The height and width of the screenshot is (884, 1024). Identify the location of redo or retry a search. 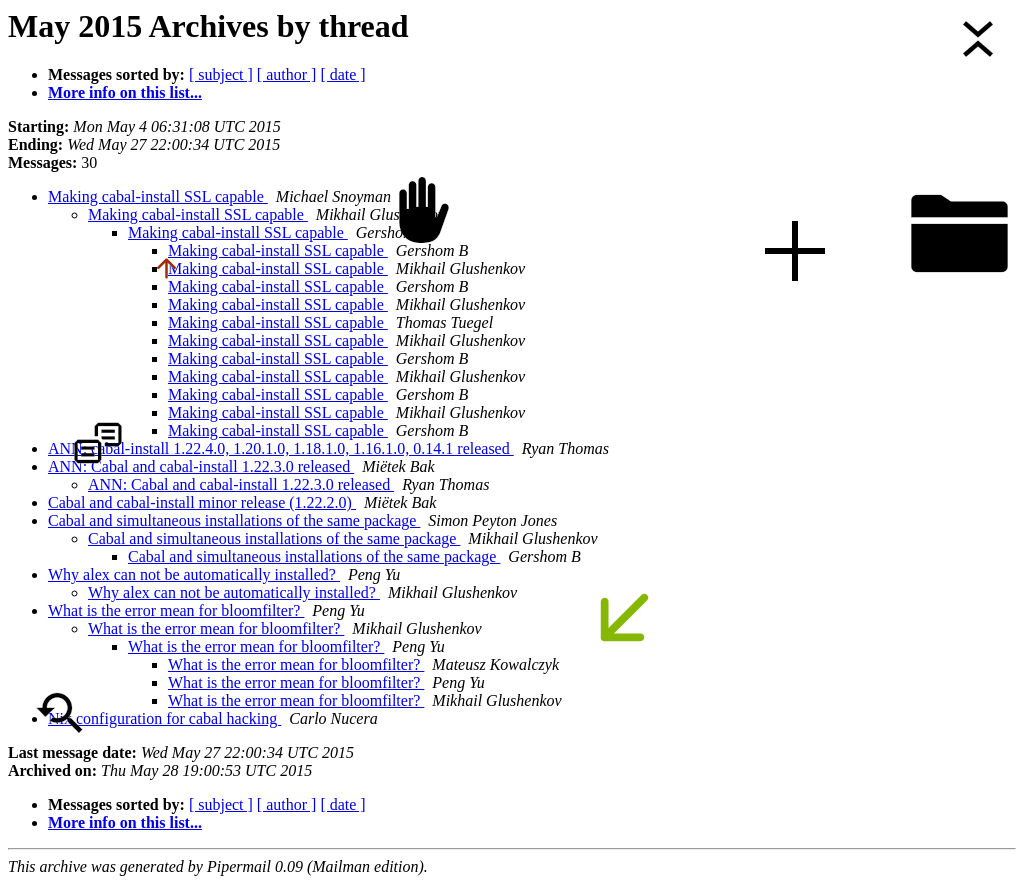
(59, 713).